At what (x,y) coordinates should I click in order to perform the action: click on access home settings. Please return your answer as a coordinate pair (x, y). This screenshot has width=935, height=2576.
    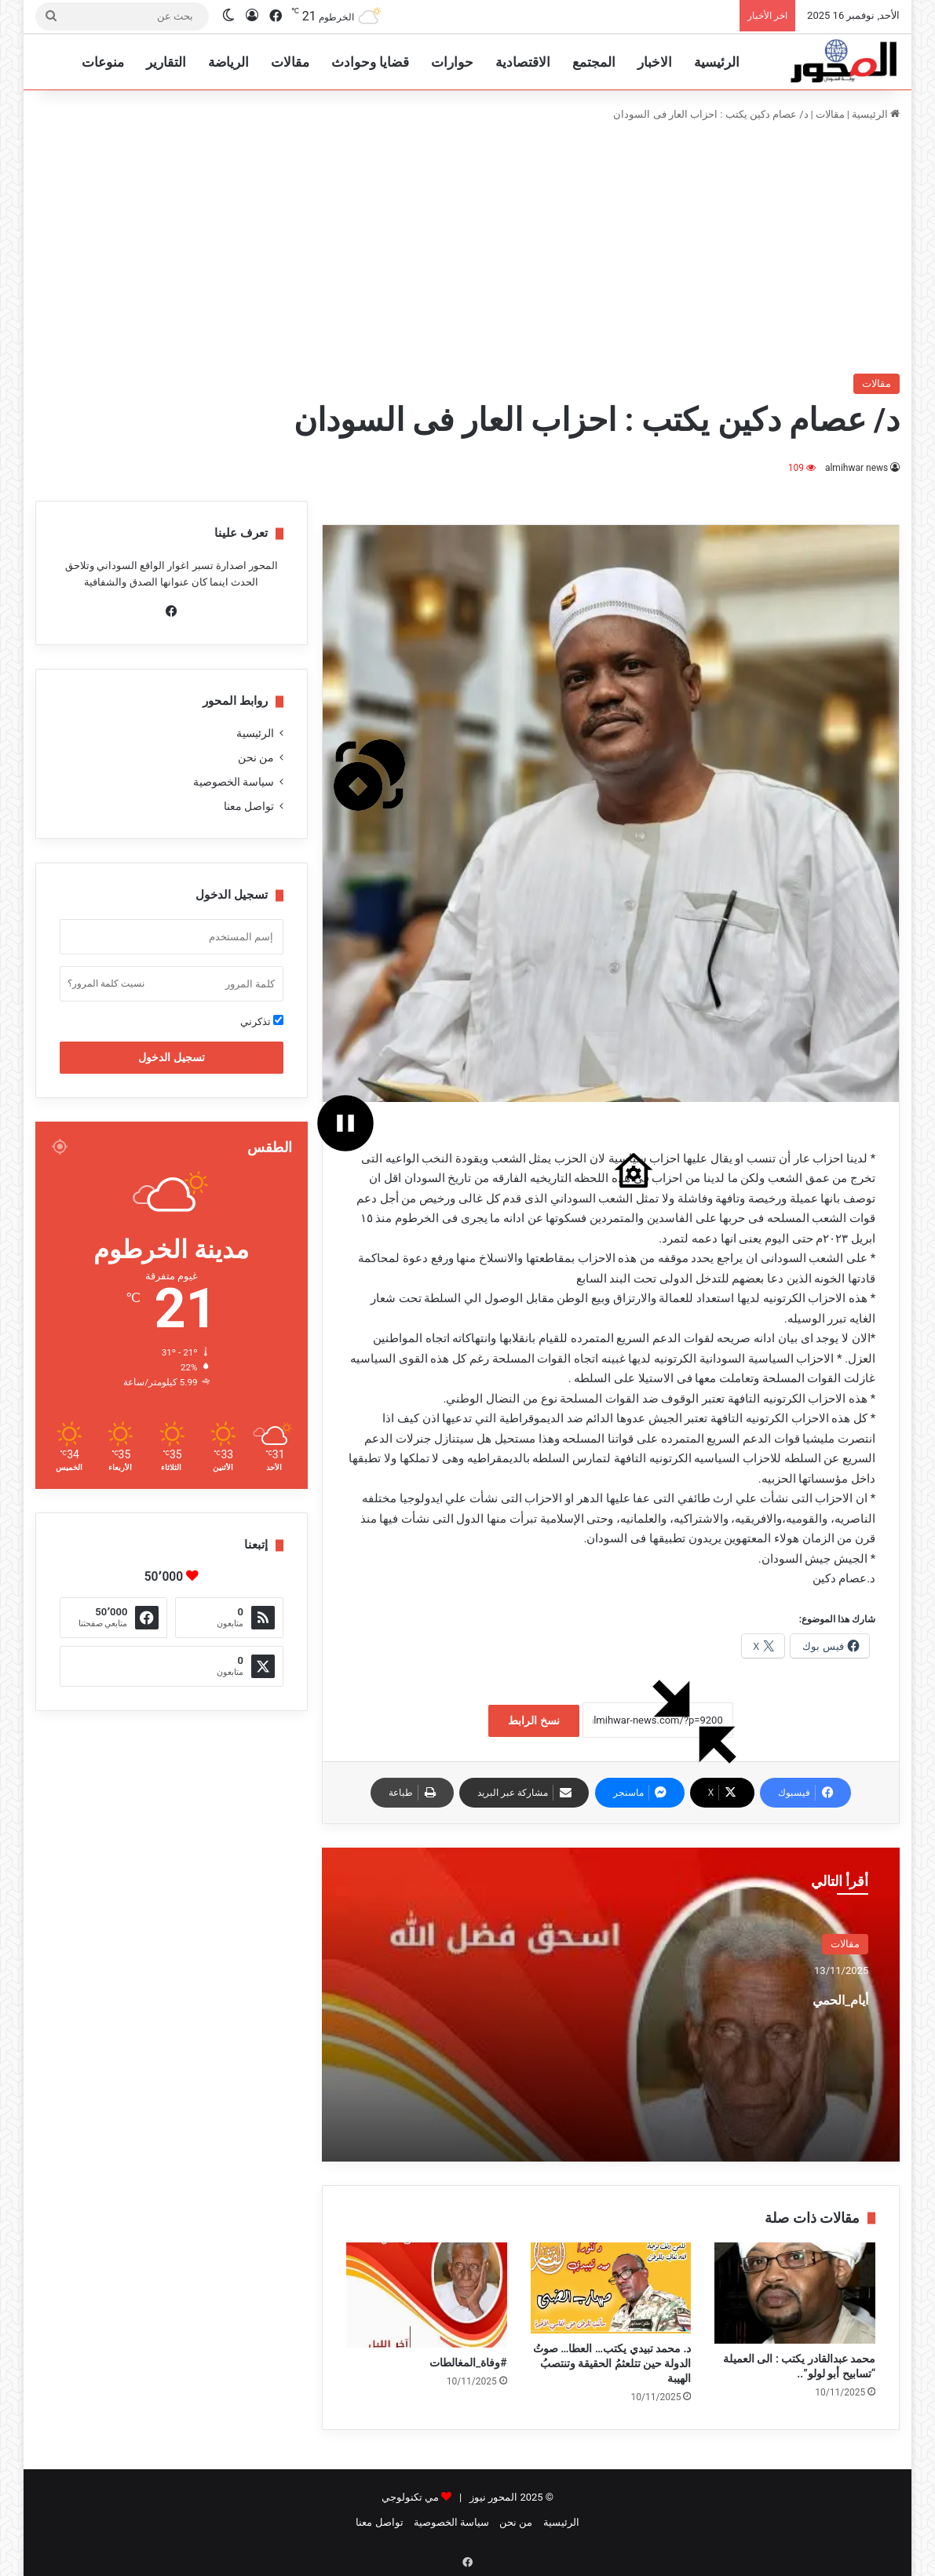
    Looking at the image, I should click on (634, 1172).